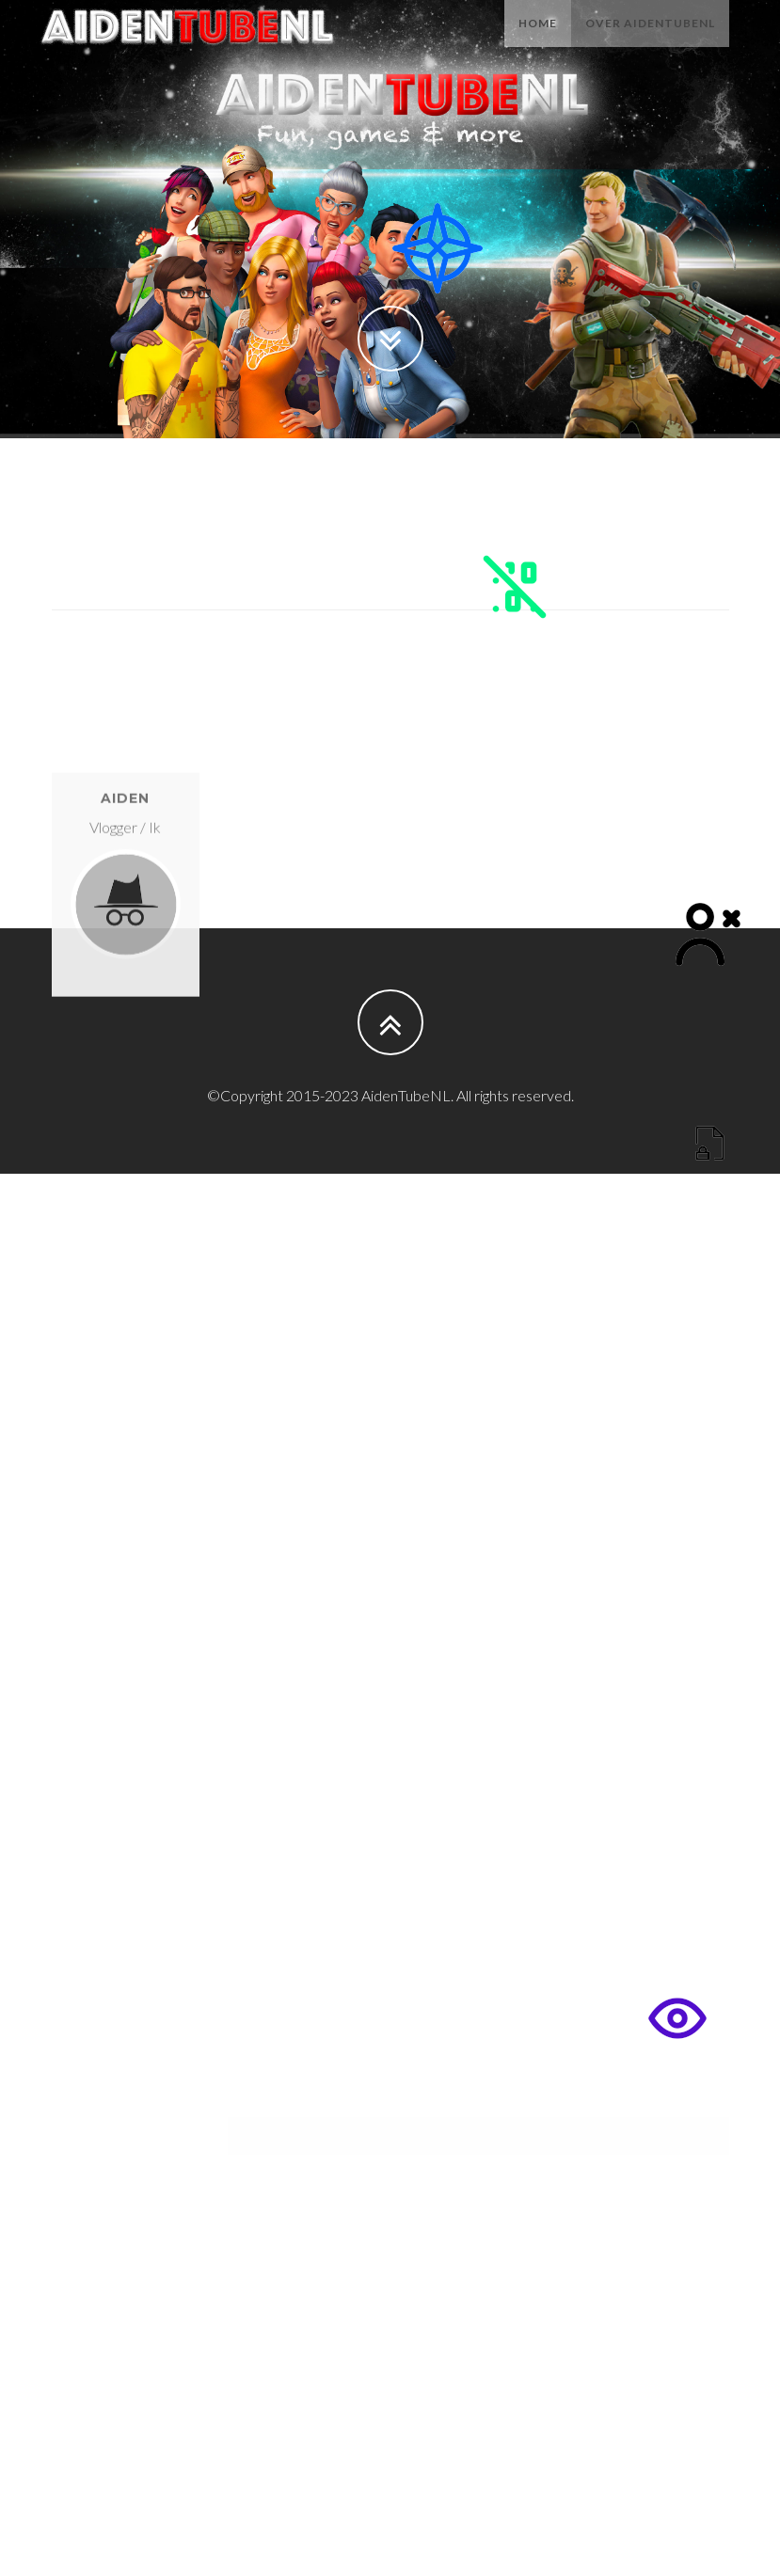 This screenshot has height=2576, width=780. Describe the element at coordinates (438, 248) in the screenshot. I see `access navigation or directional tools` at that location.